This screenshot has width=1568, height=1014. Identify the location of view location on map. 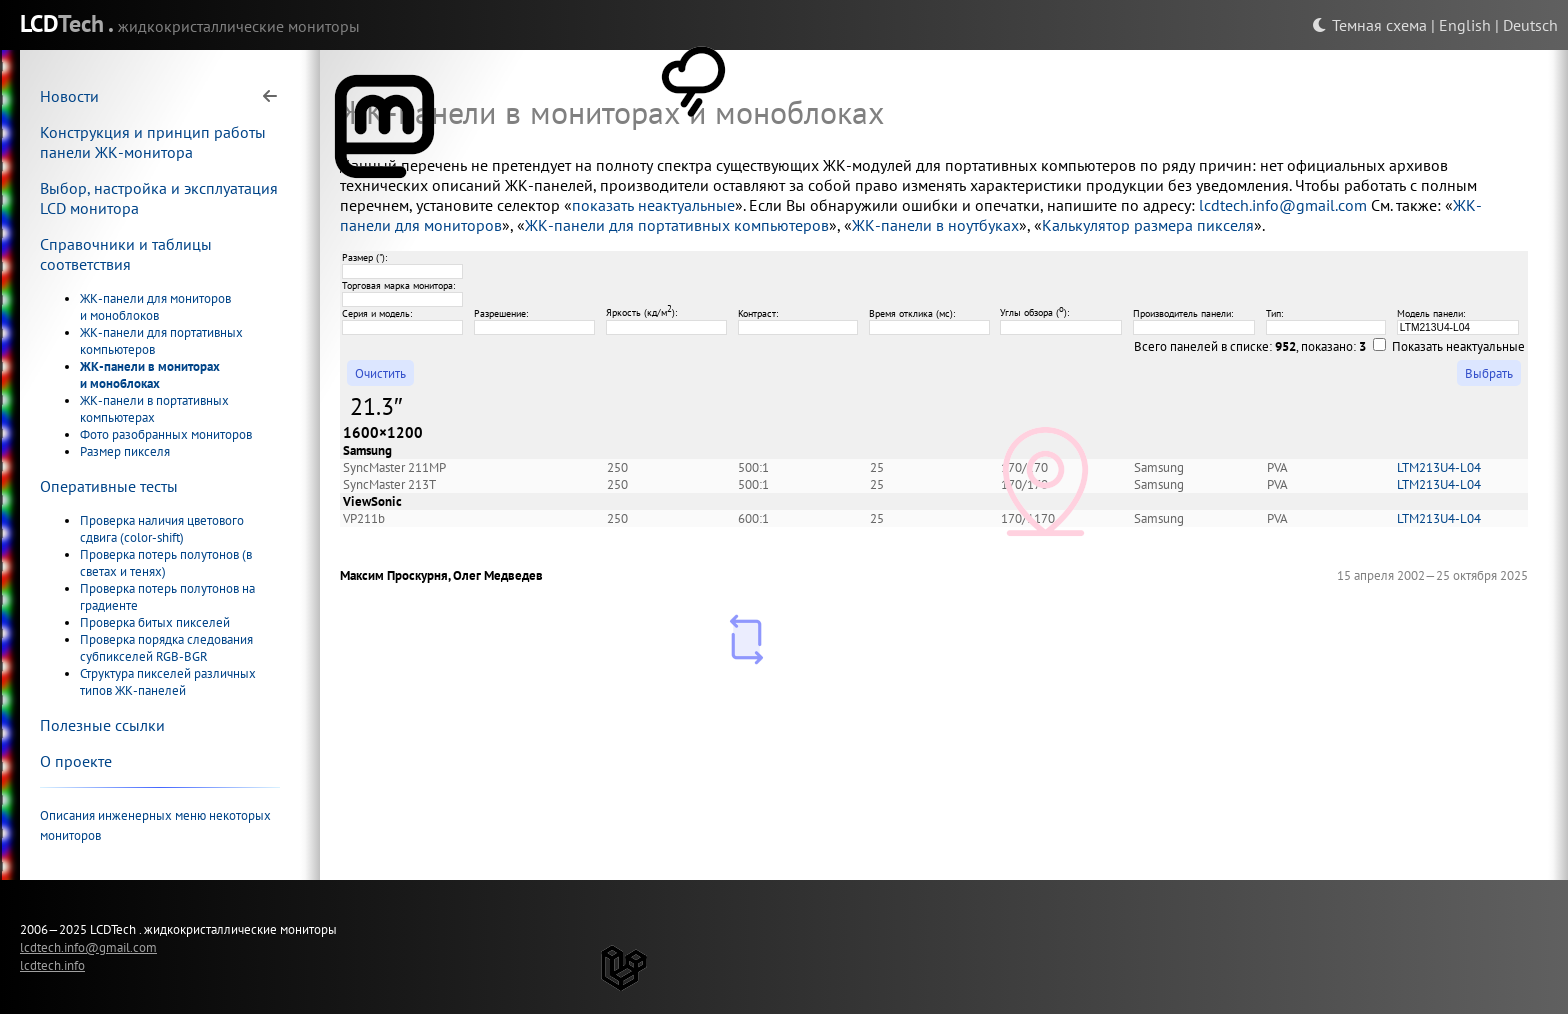
(1045, 481).